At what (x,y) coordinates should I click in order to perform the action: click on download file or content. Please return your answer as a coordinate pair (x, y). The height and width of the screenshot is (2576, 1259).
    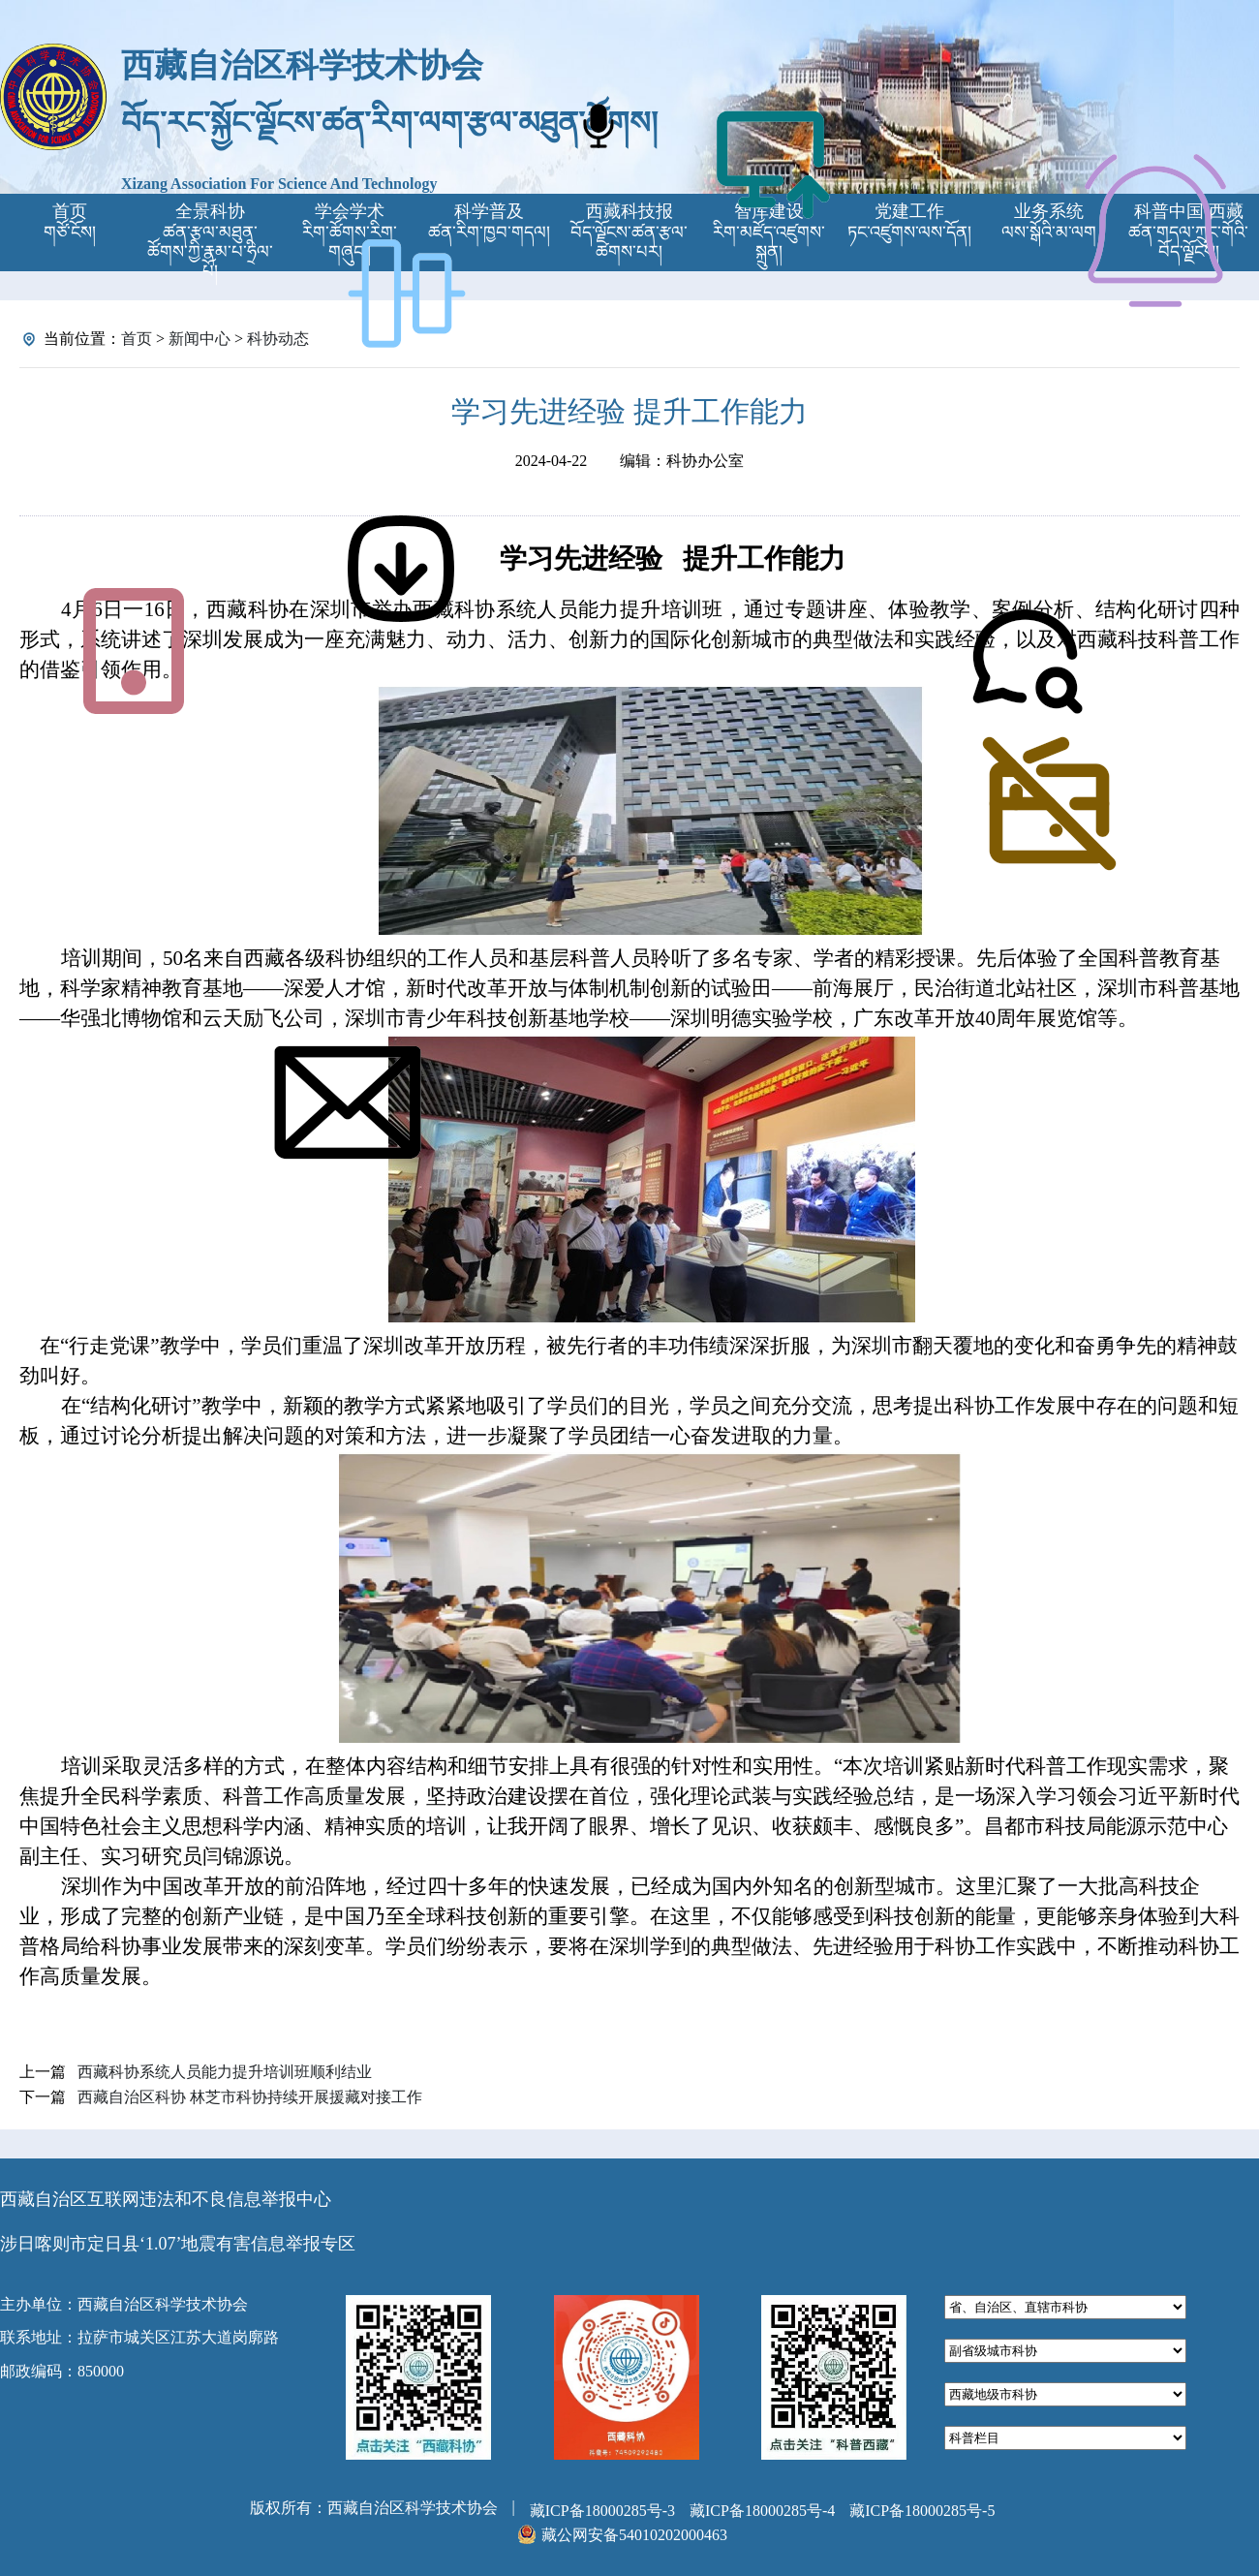
    Looking at the image, I should click on (401, 569).